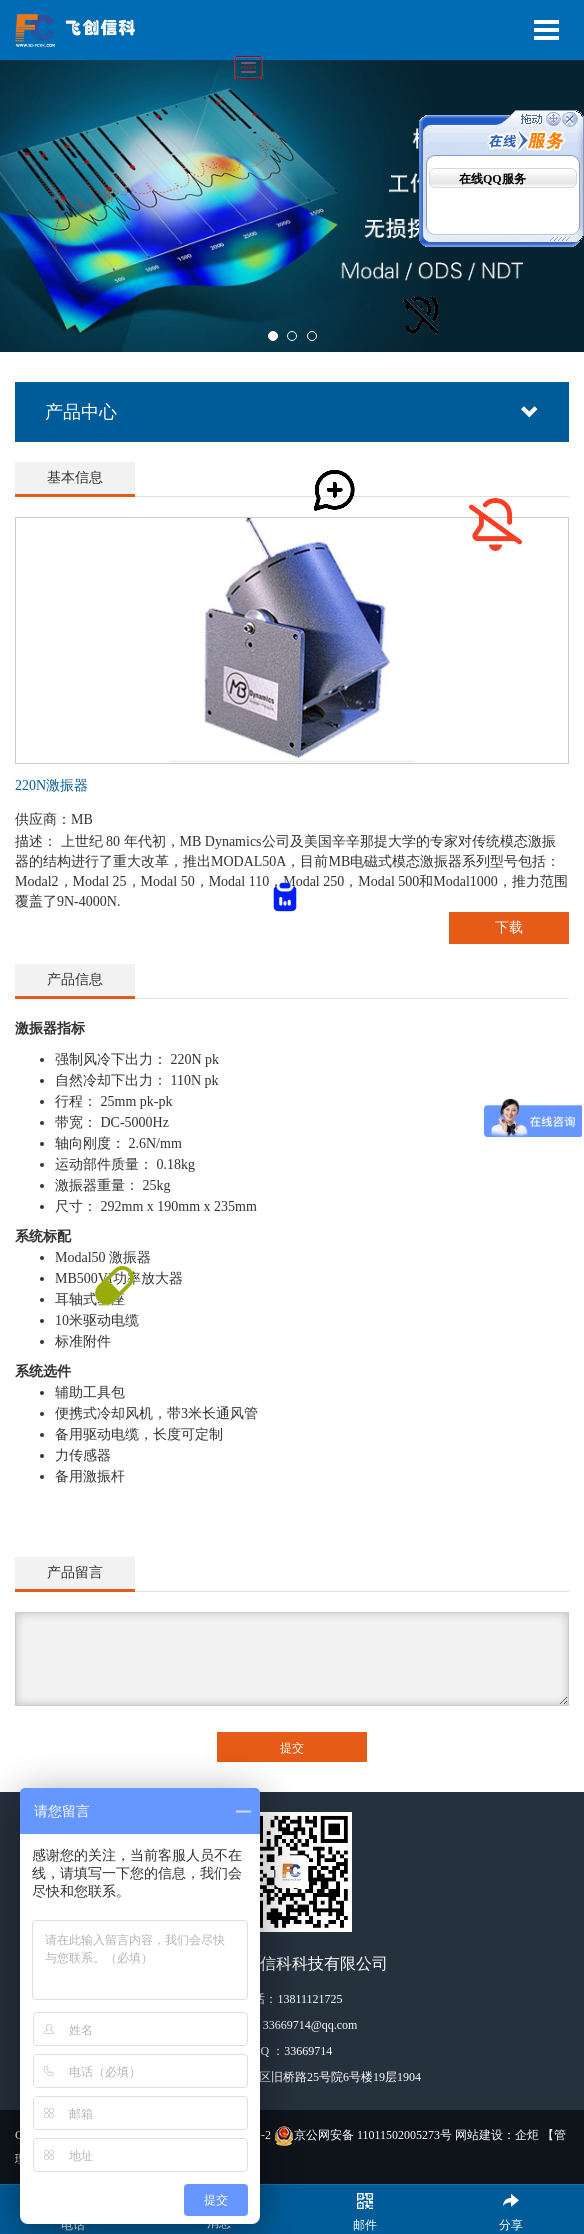 The image size is (584, 2234). I want to click on view clipboard data or statistics, so click(285, 897).